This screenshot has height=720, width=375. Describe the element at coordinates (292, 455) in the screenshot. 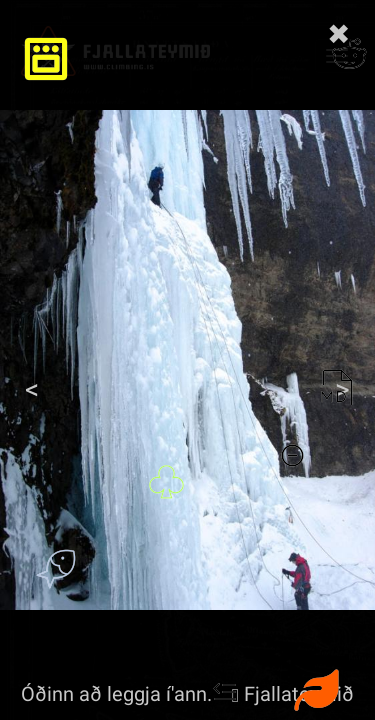

I see `remove an item from a list or cart` at that location.